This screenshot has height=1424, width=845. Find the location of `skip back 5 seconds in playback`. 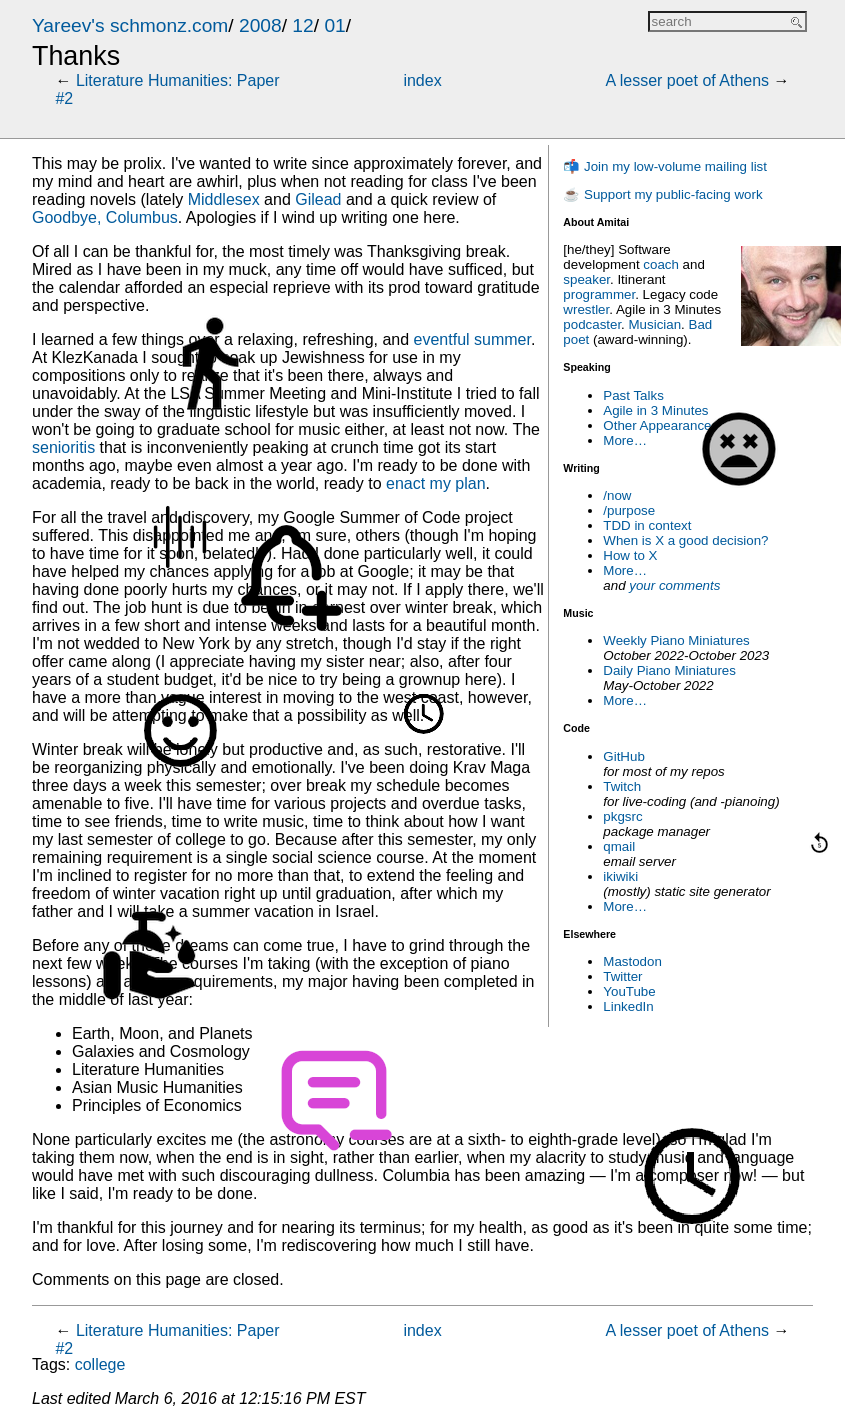

skip back 5 seconds in playback is located at coordinates (819, 843).